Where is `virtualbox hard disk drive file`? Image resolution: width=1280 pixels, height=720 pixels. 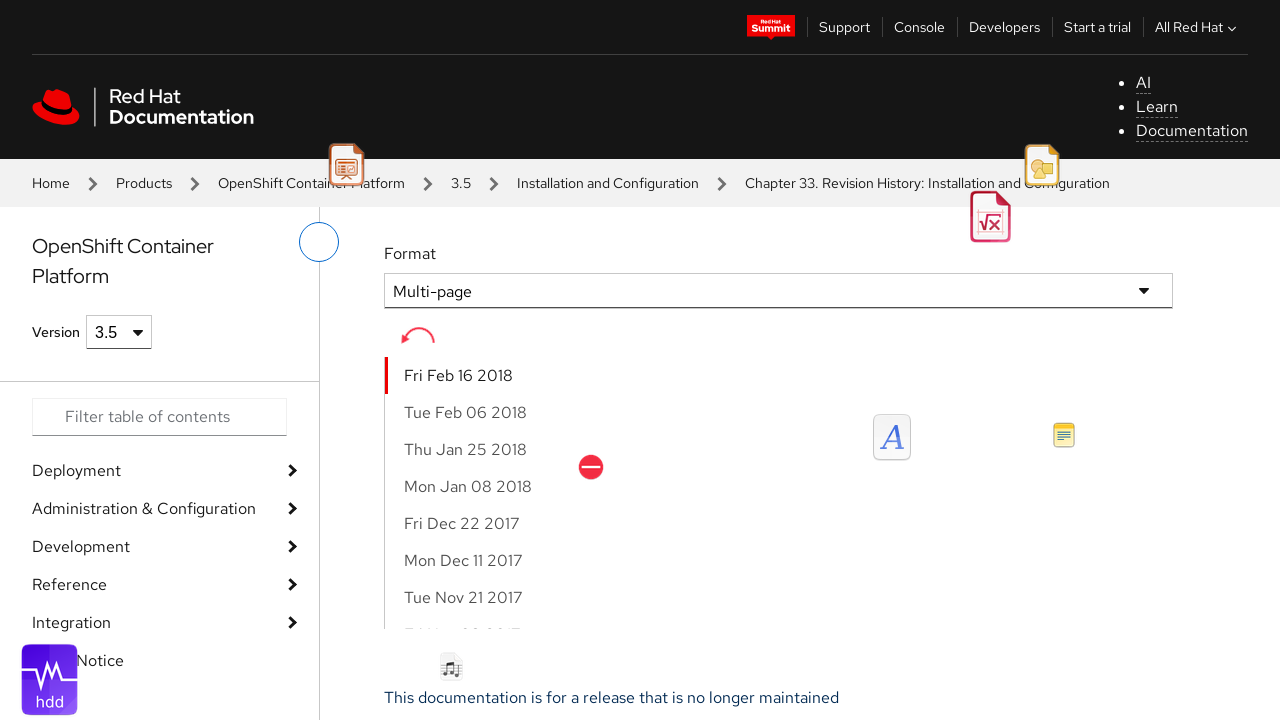
virtualbox hard disk drive file is located at coordinates (49, 679).